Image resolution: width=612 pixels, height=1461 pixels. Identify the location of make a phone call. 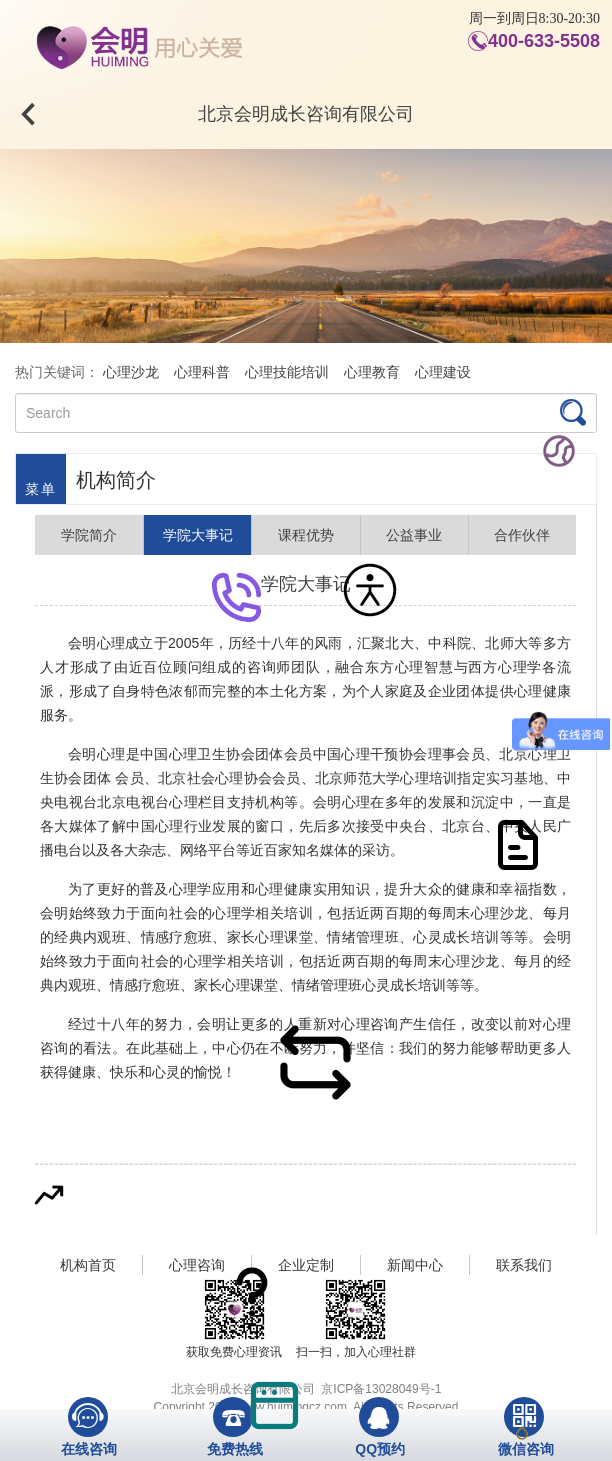
(236, 597).